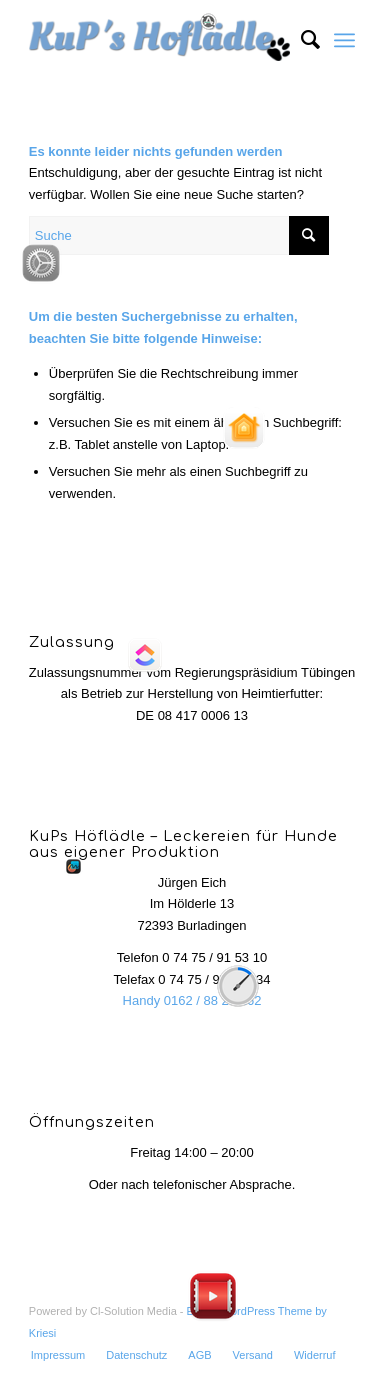  I want to click on open the software update manager, so click(208, 21).